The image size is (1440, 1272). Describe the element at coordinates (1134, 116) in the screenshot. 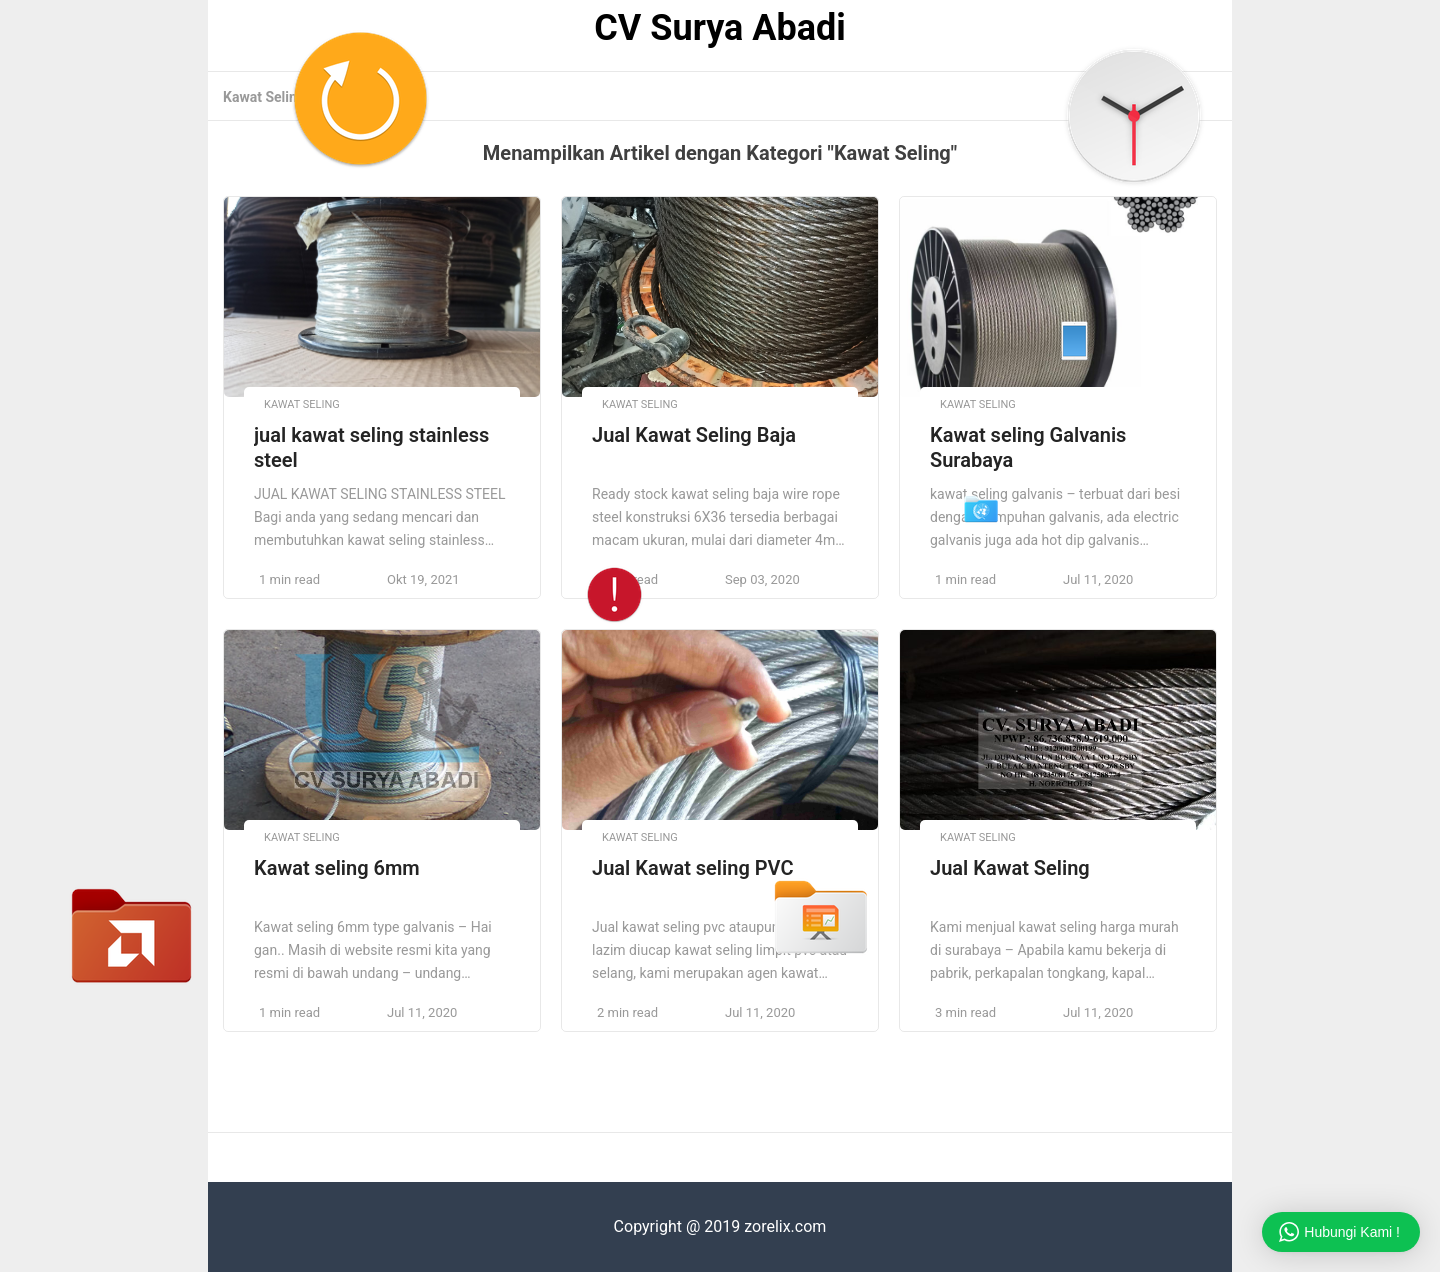

I see `access recently opened files and folders` at that location.